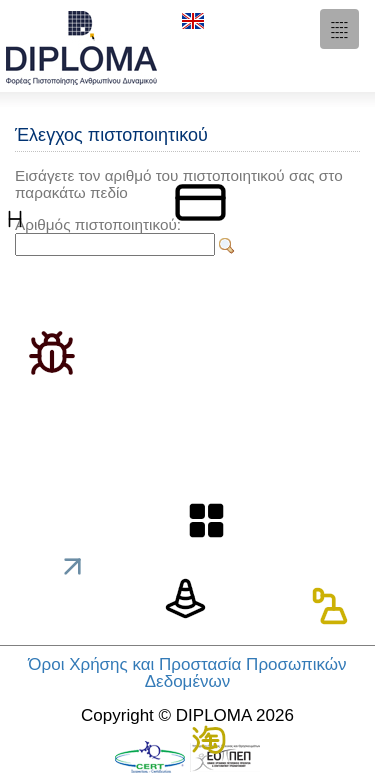 This screenshot has height=775, width=375. I want to click on toggle wall lamp or sconce lighting, so click(330, 607).